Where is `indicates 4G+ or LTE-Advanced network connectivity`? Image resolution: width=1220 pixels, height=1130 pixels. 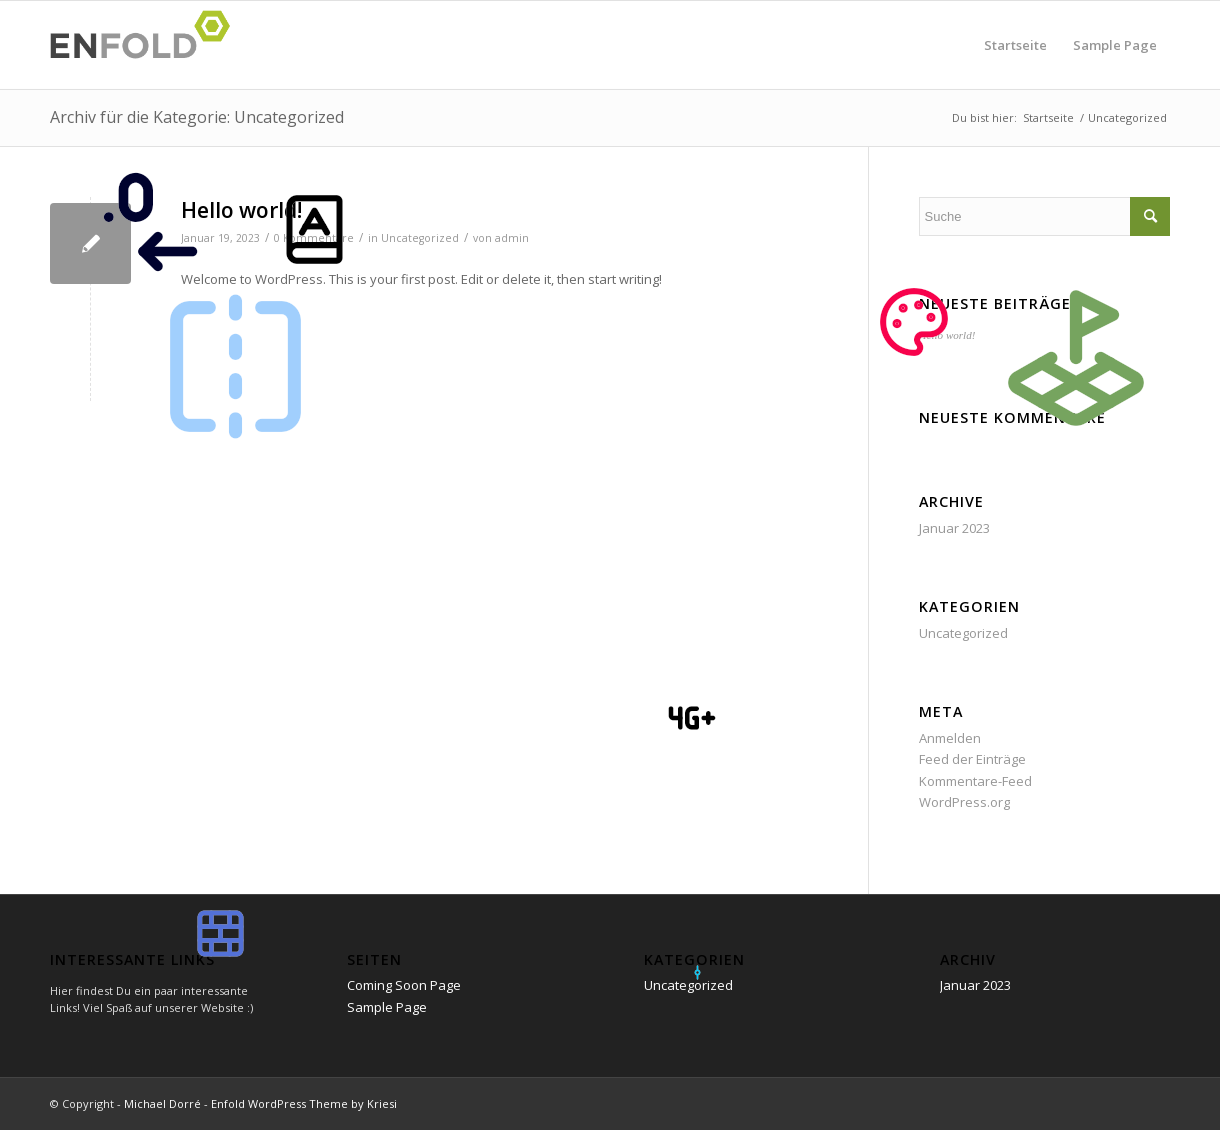 indicates 4G+ or LTE-Advanced network connectivity is located at coordinates (692, 718).